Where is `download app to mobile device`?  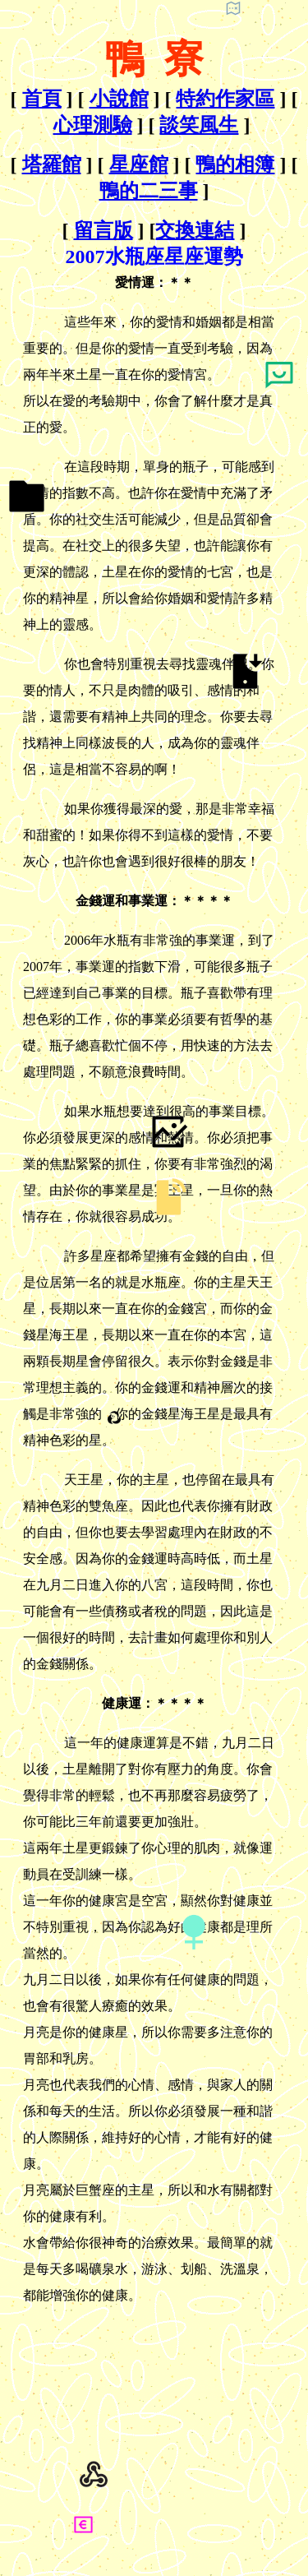 download app to mobile device is located at coordinates (245, 671).